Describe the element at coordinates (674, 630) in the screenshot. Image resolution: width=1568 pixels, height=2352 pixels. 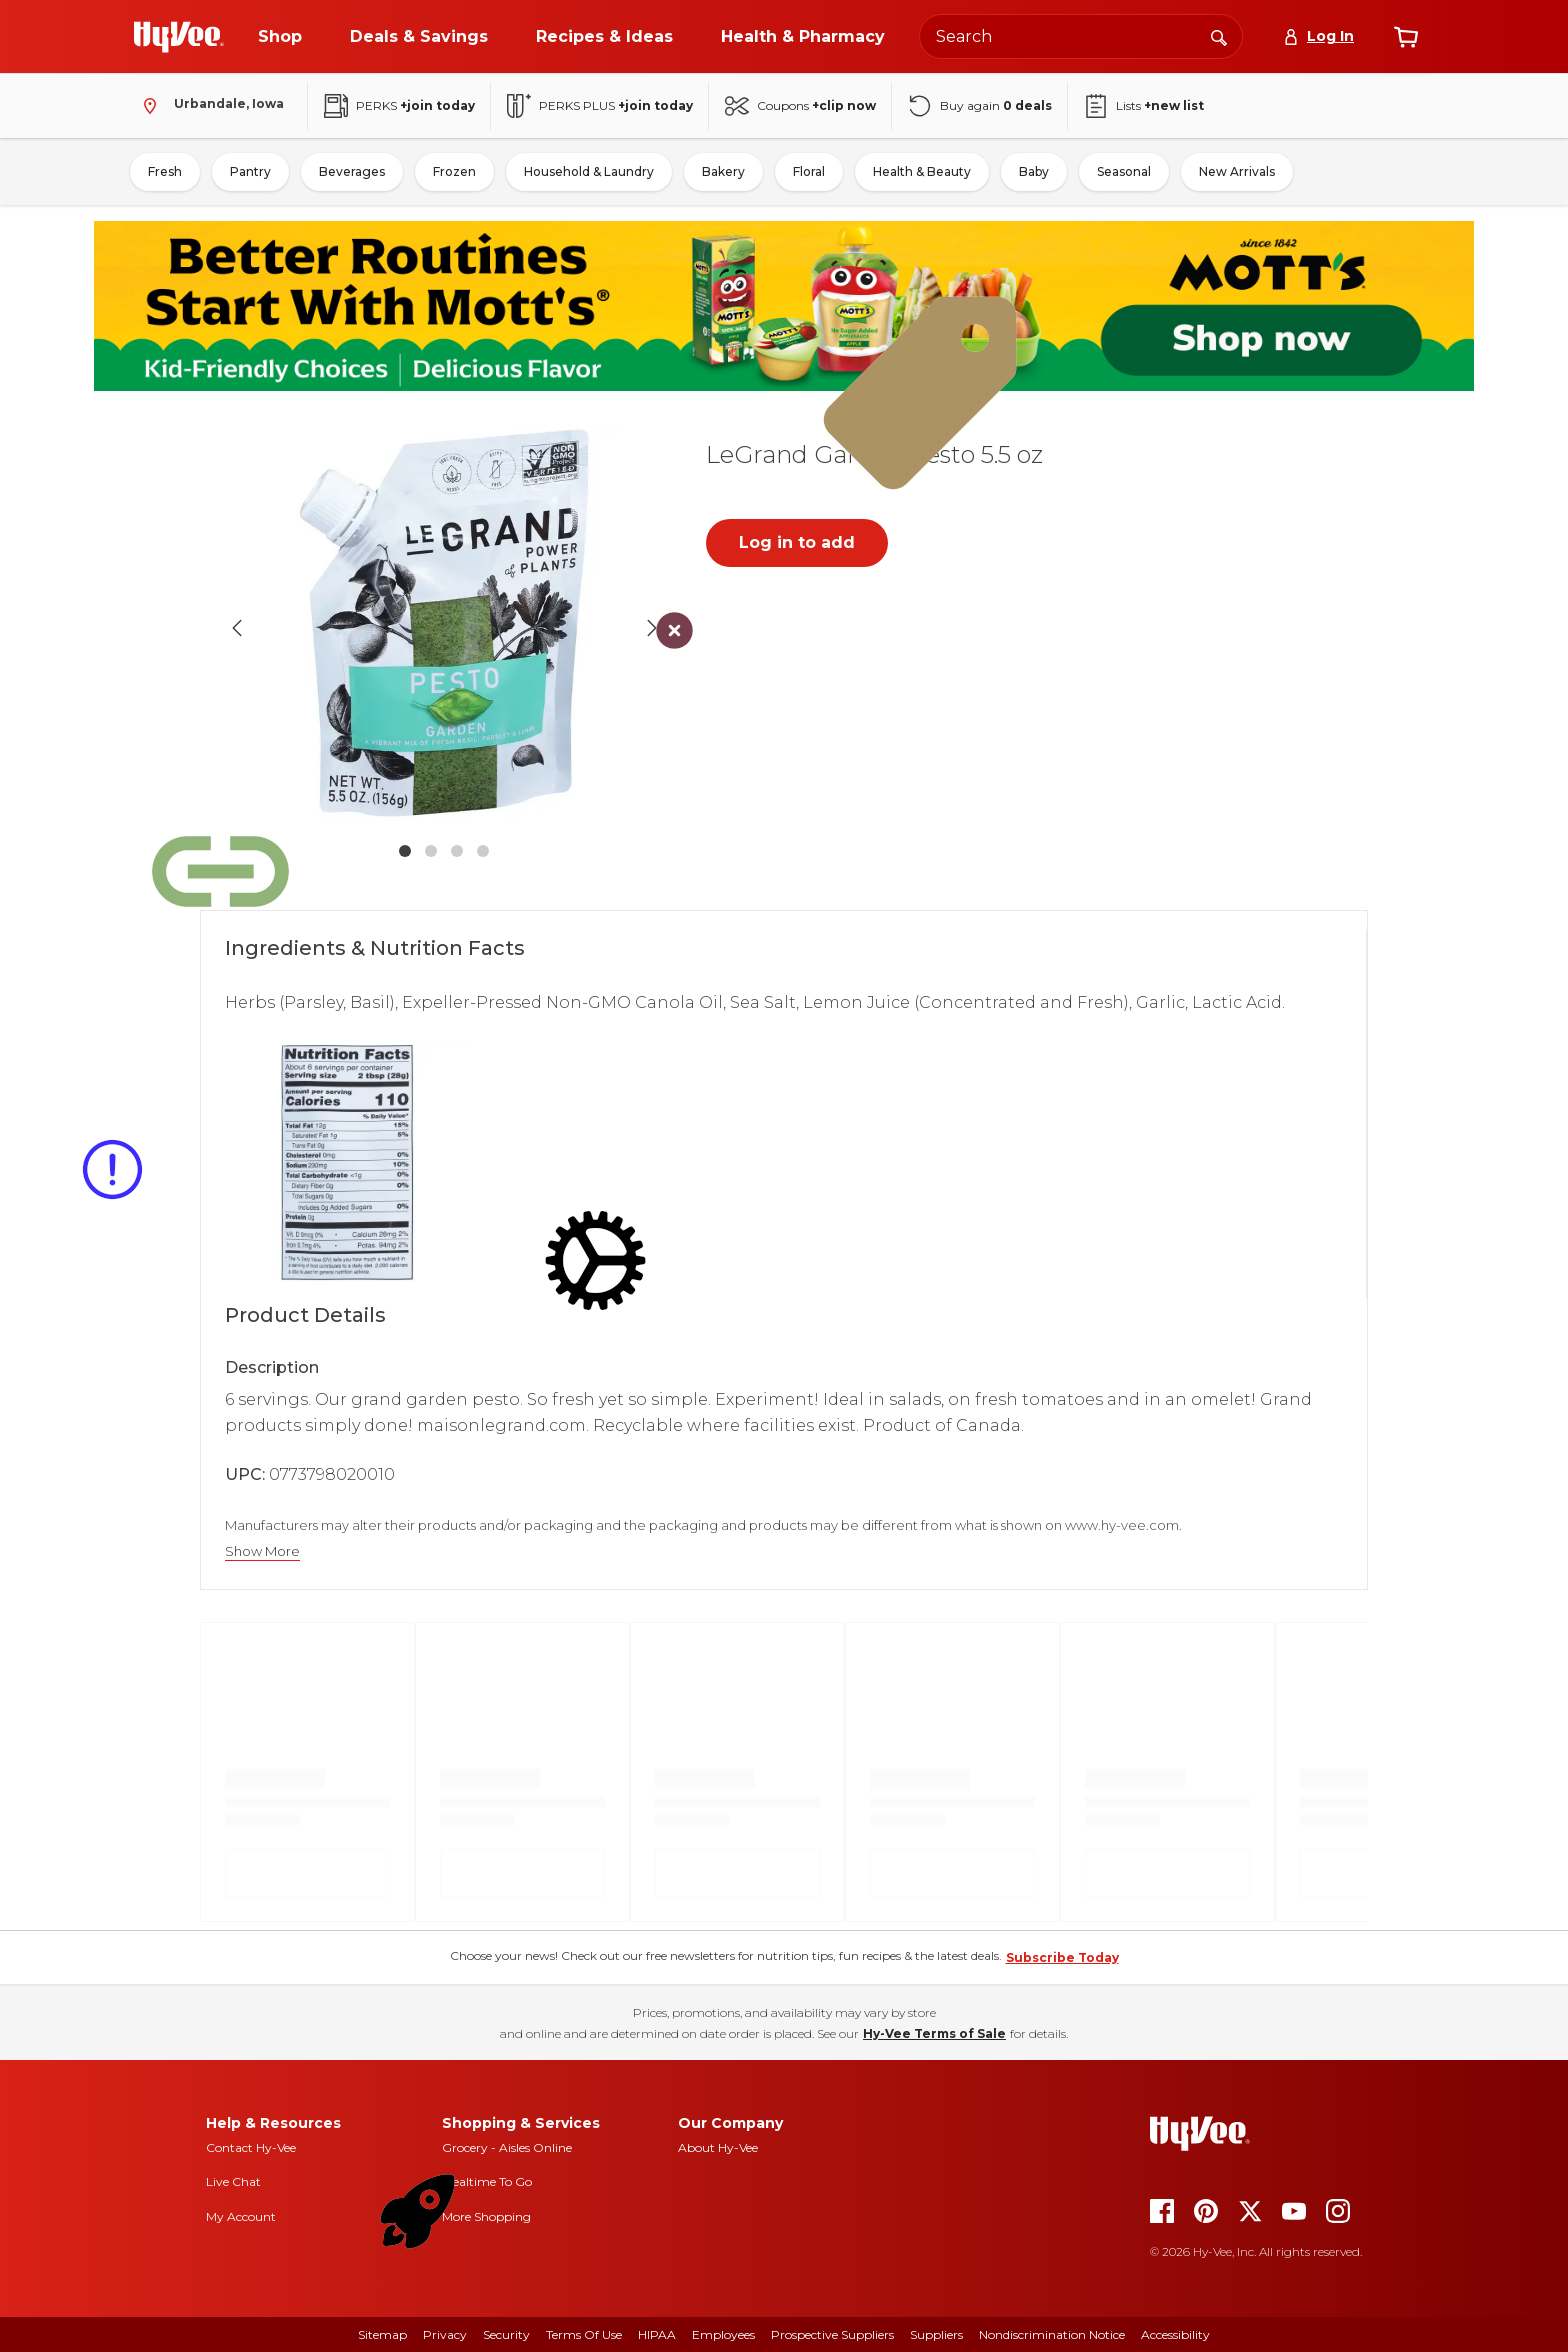
I see `close or dismiss a dialog` at that location.